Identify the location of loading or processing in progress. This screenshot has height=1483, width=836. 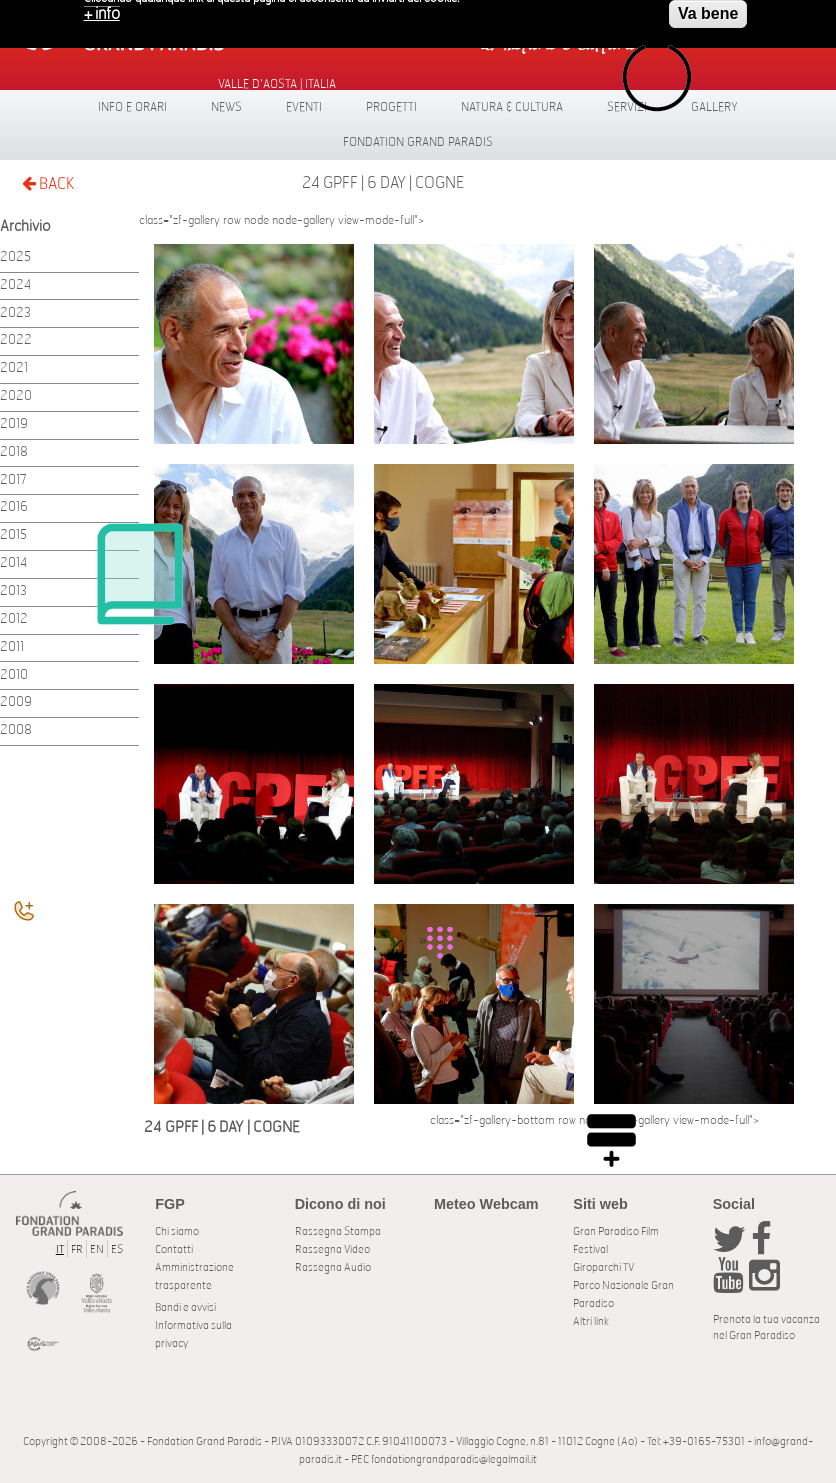
(657, 77).